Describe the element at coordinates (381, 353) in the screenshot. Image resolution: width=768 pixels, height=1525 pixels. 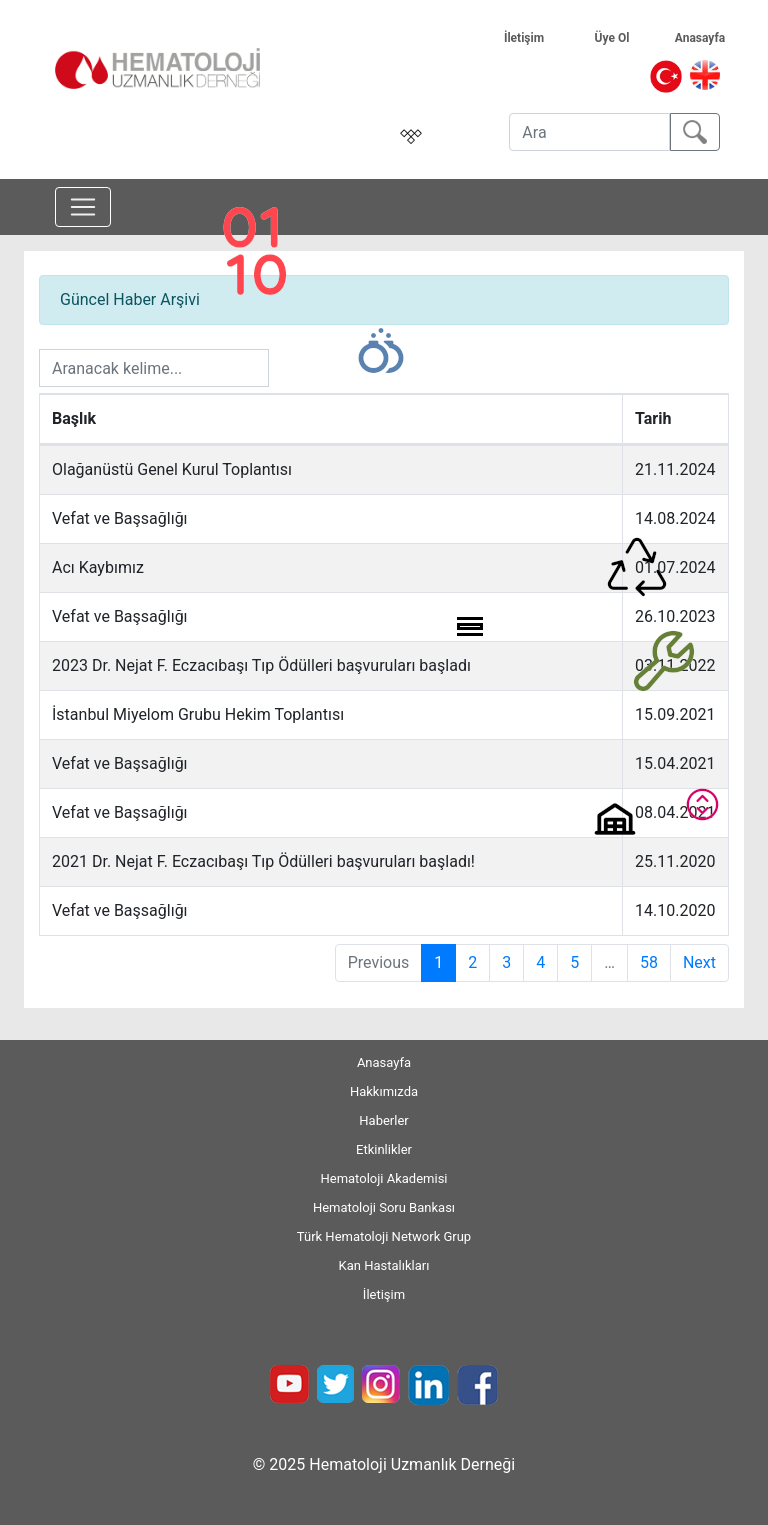
I see `indicates criminal or arrest-related content` at that location.